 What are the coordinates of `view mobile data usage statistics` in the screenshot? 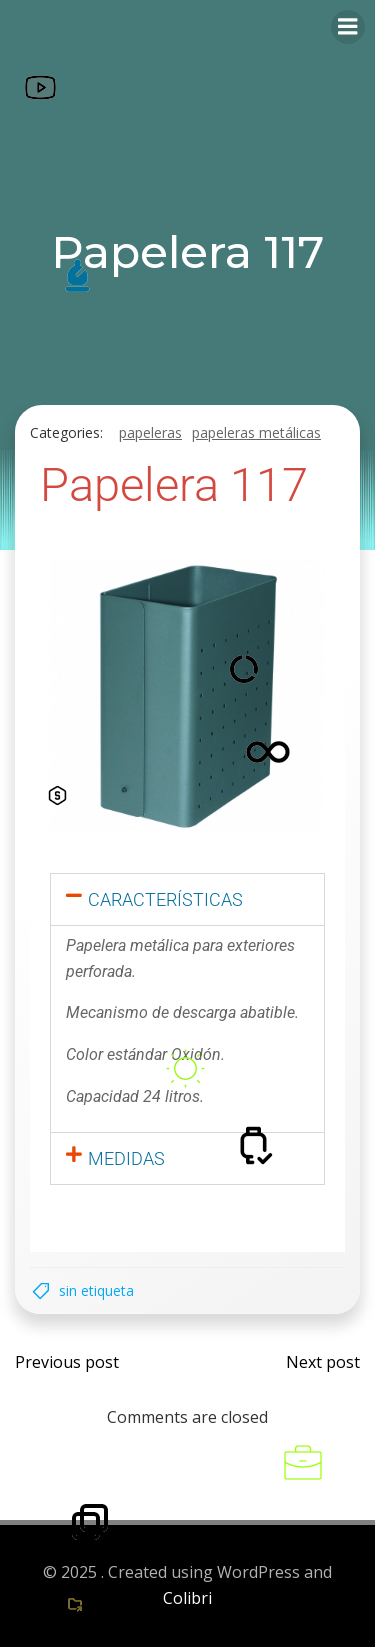 It's located at (244, 669).